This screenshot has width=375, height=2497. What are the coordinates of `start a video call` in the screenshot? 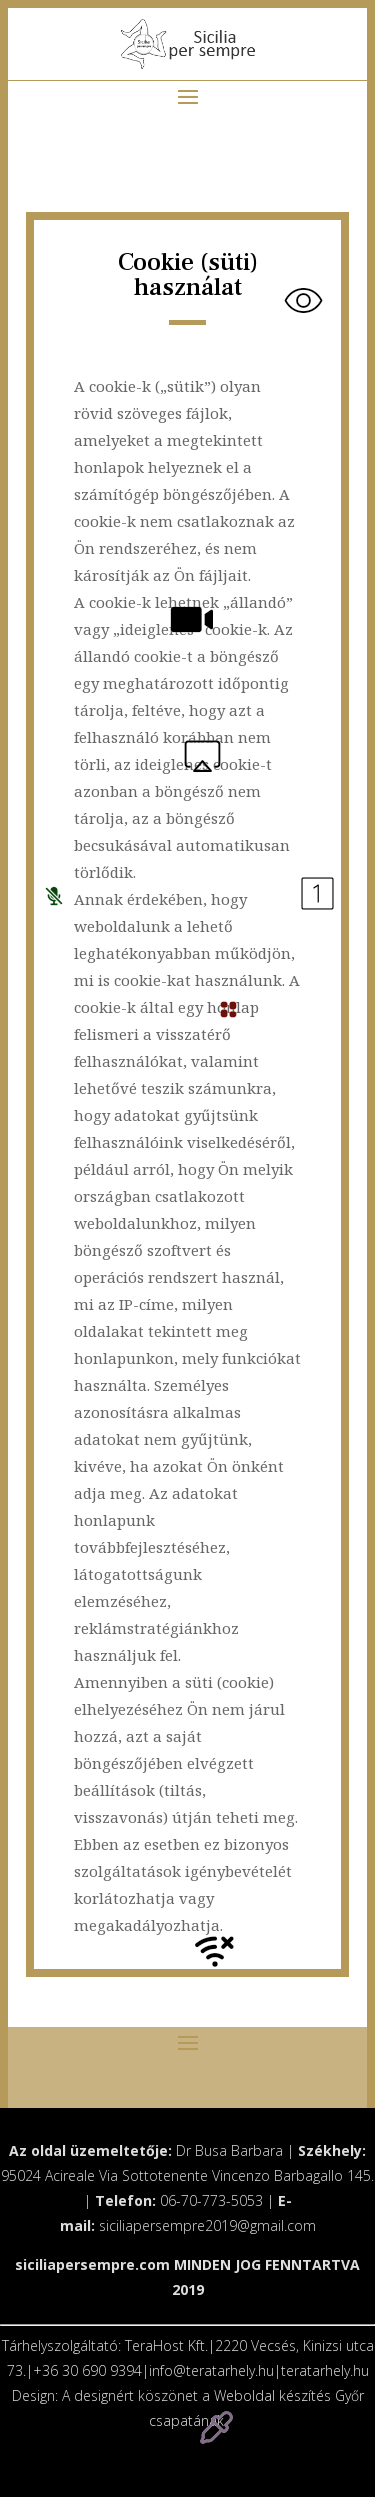 It's located at (190, 619).